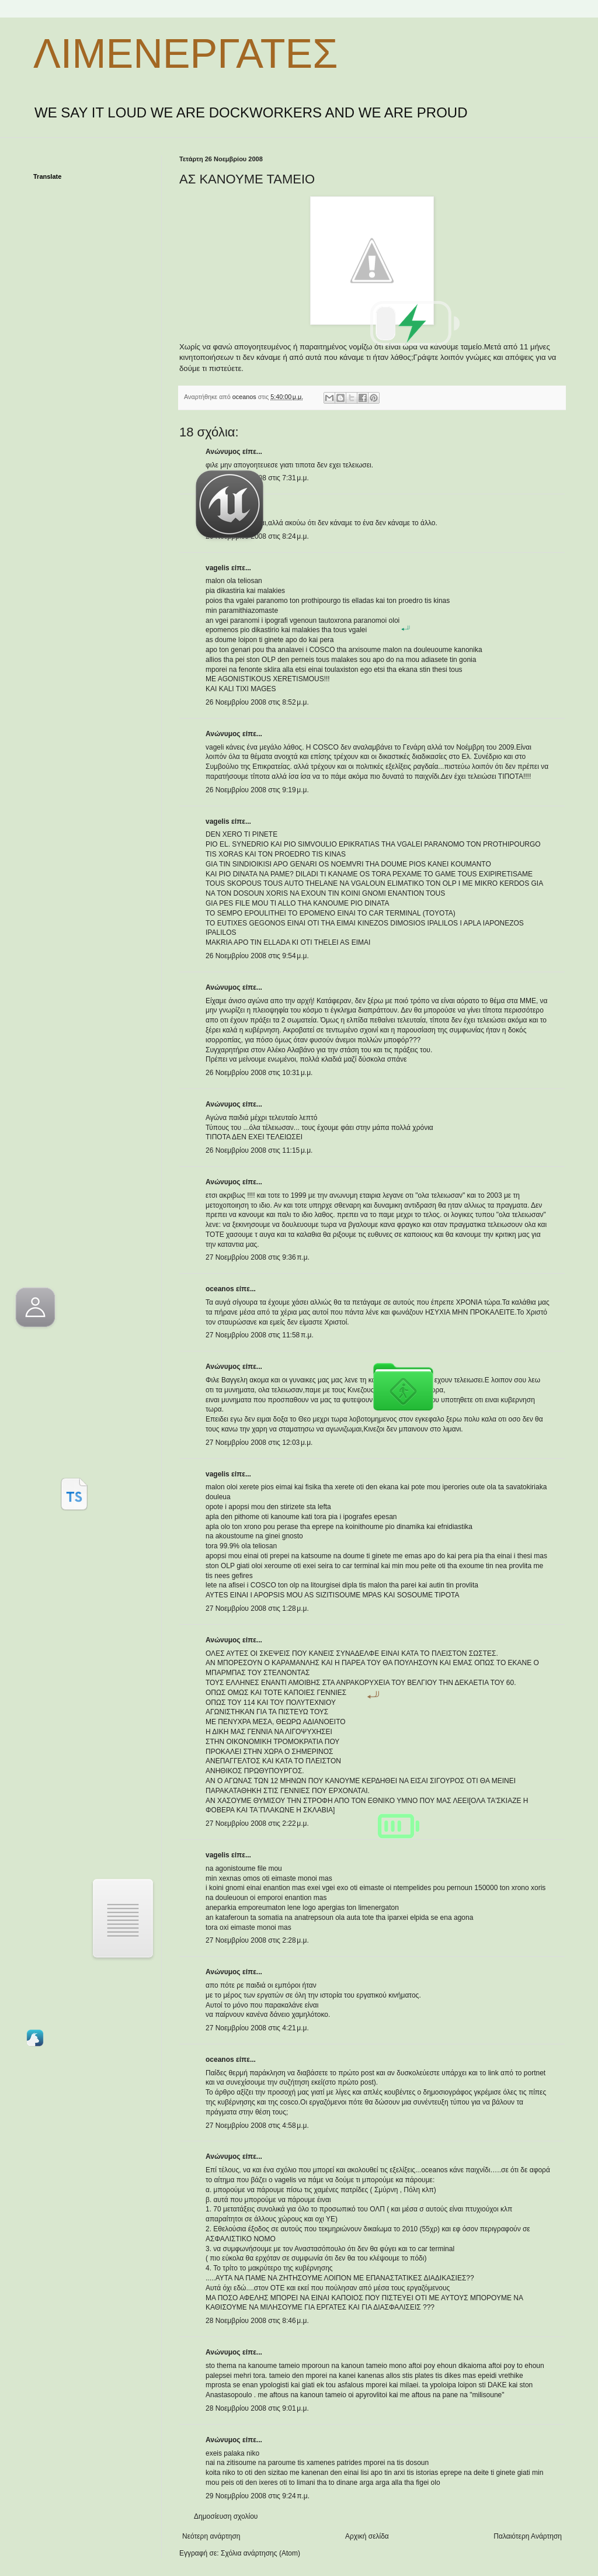 The height and width of the screenshot is (2576, 598). I want to click on configure LDAP directory service settings, so click(35, 1308).